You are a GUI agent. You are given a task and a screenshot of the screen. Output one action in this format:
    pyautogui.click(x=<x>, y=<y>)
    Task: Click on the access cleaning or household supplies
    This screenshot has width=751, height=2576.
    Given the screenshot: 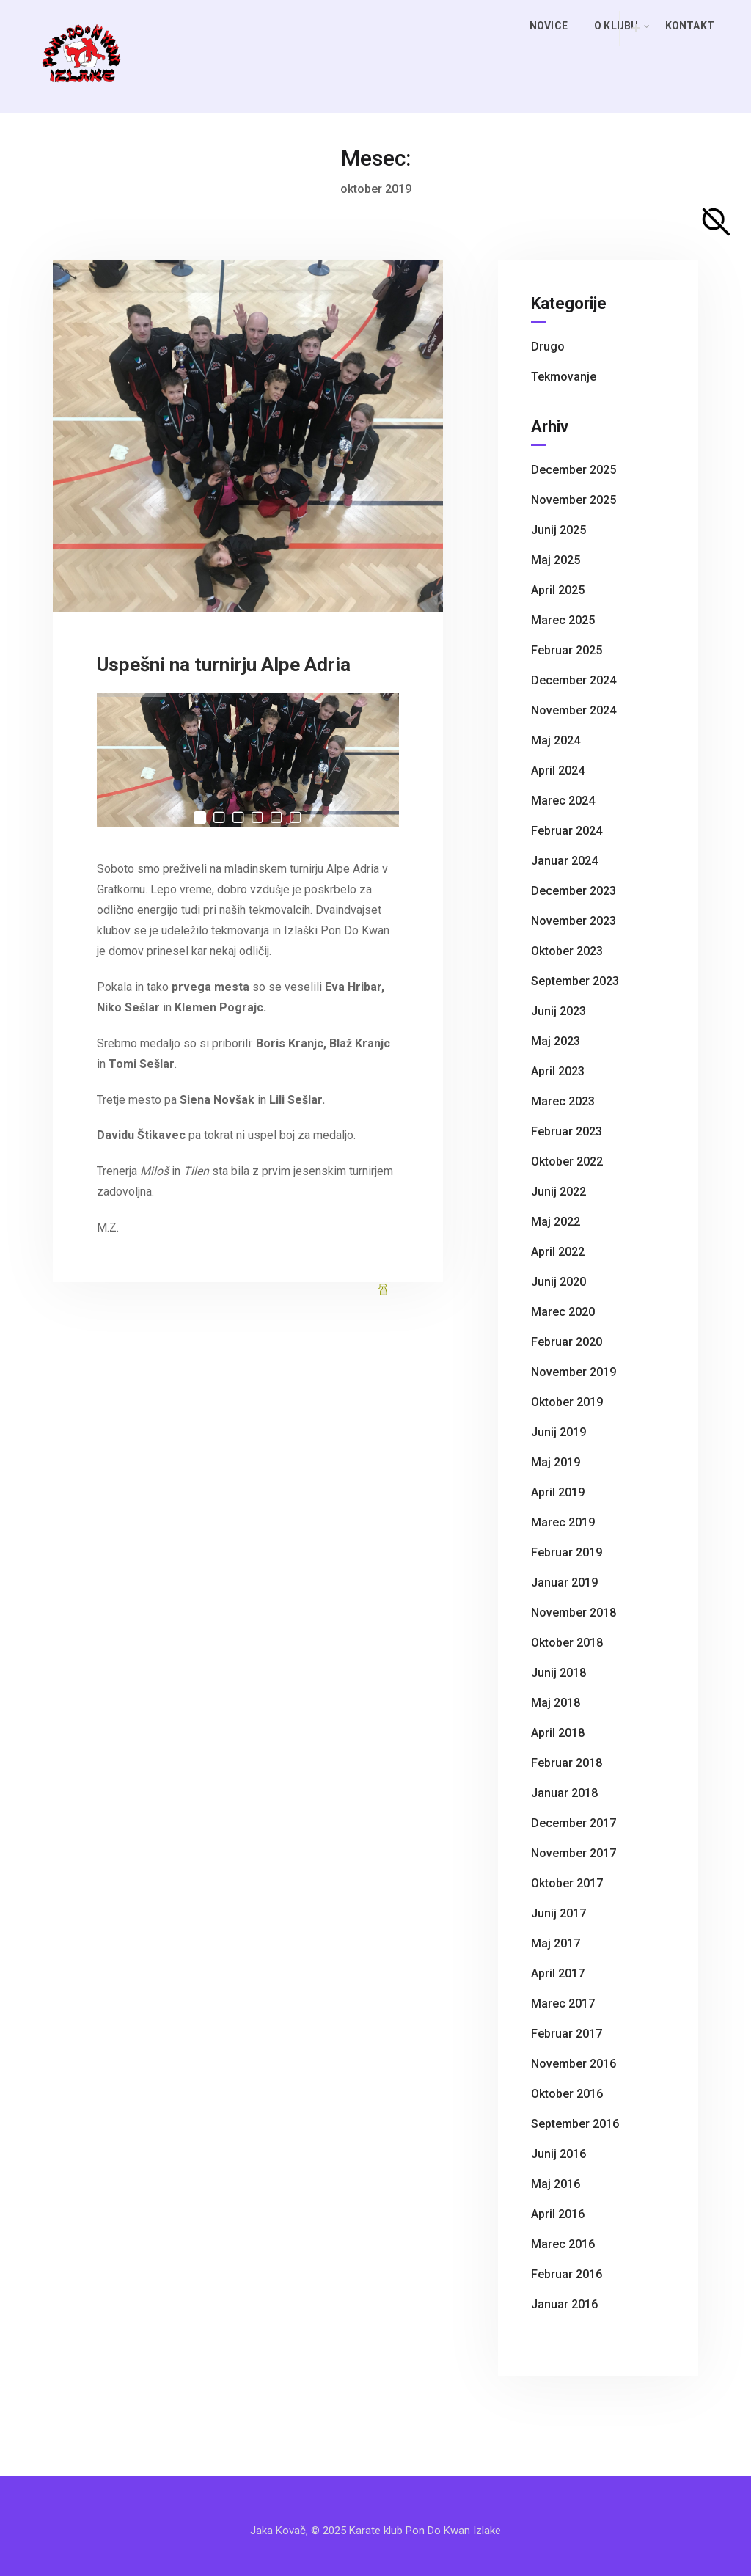 What is the action you would take?
    pyautogui.click(x=383, y=1289)
    